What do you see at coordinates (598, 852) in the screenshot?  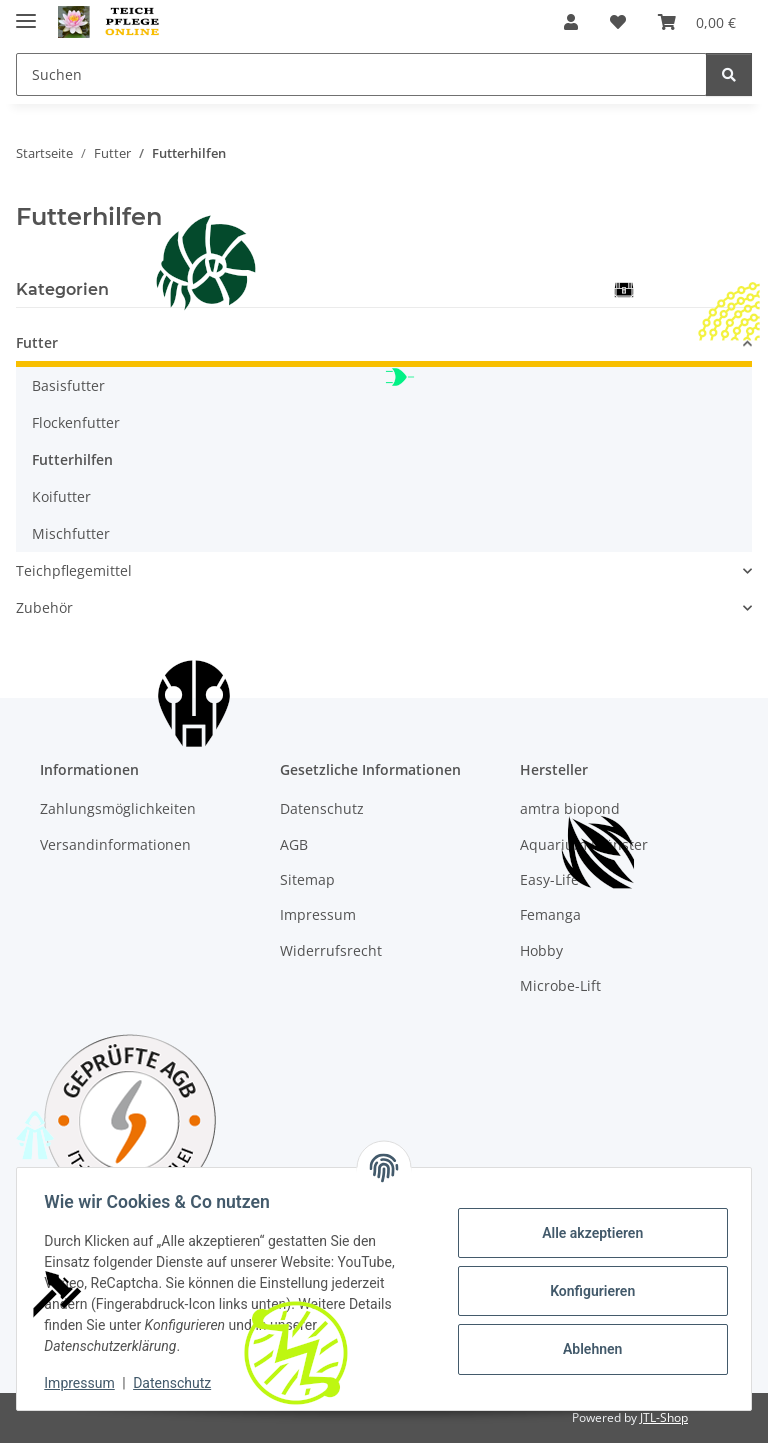 I see `indicates wind or air movement effect` at bounding box center [598, 852].